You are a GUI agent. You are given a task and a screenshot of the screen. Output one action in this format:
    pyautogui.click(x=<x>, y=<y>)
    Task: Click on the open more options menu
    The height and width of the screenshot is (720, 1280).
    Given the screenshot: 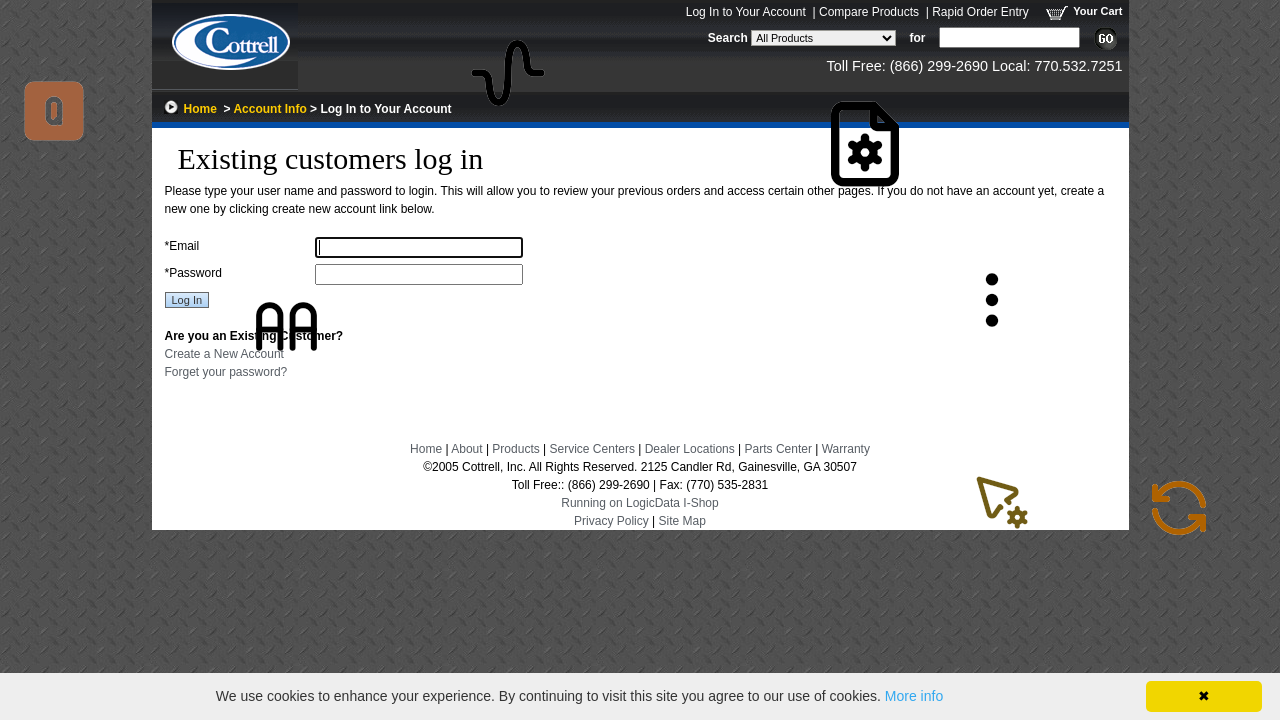 What is the action you would take?
    pyautogui.click(x=992, y=300)
    